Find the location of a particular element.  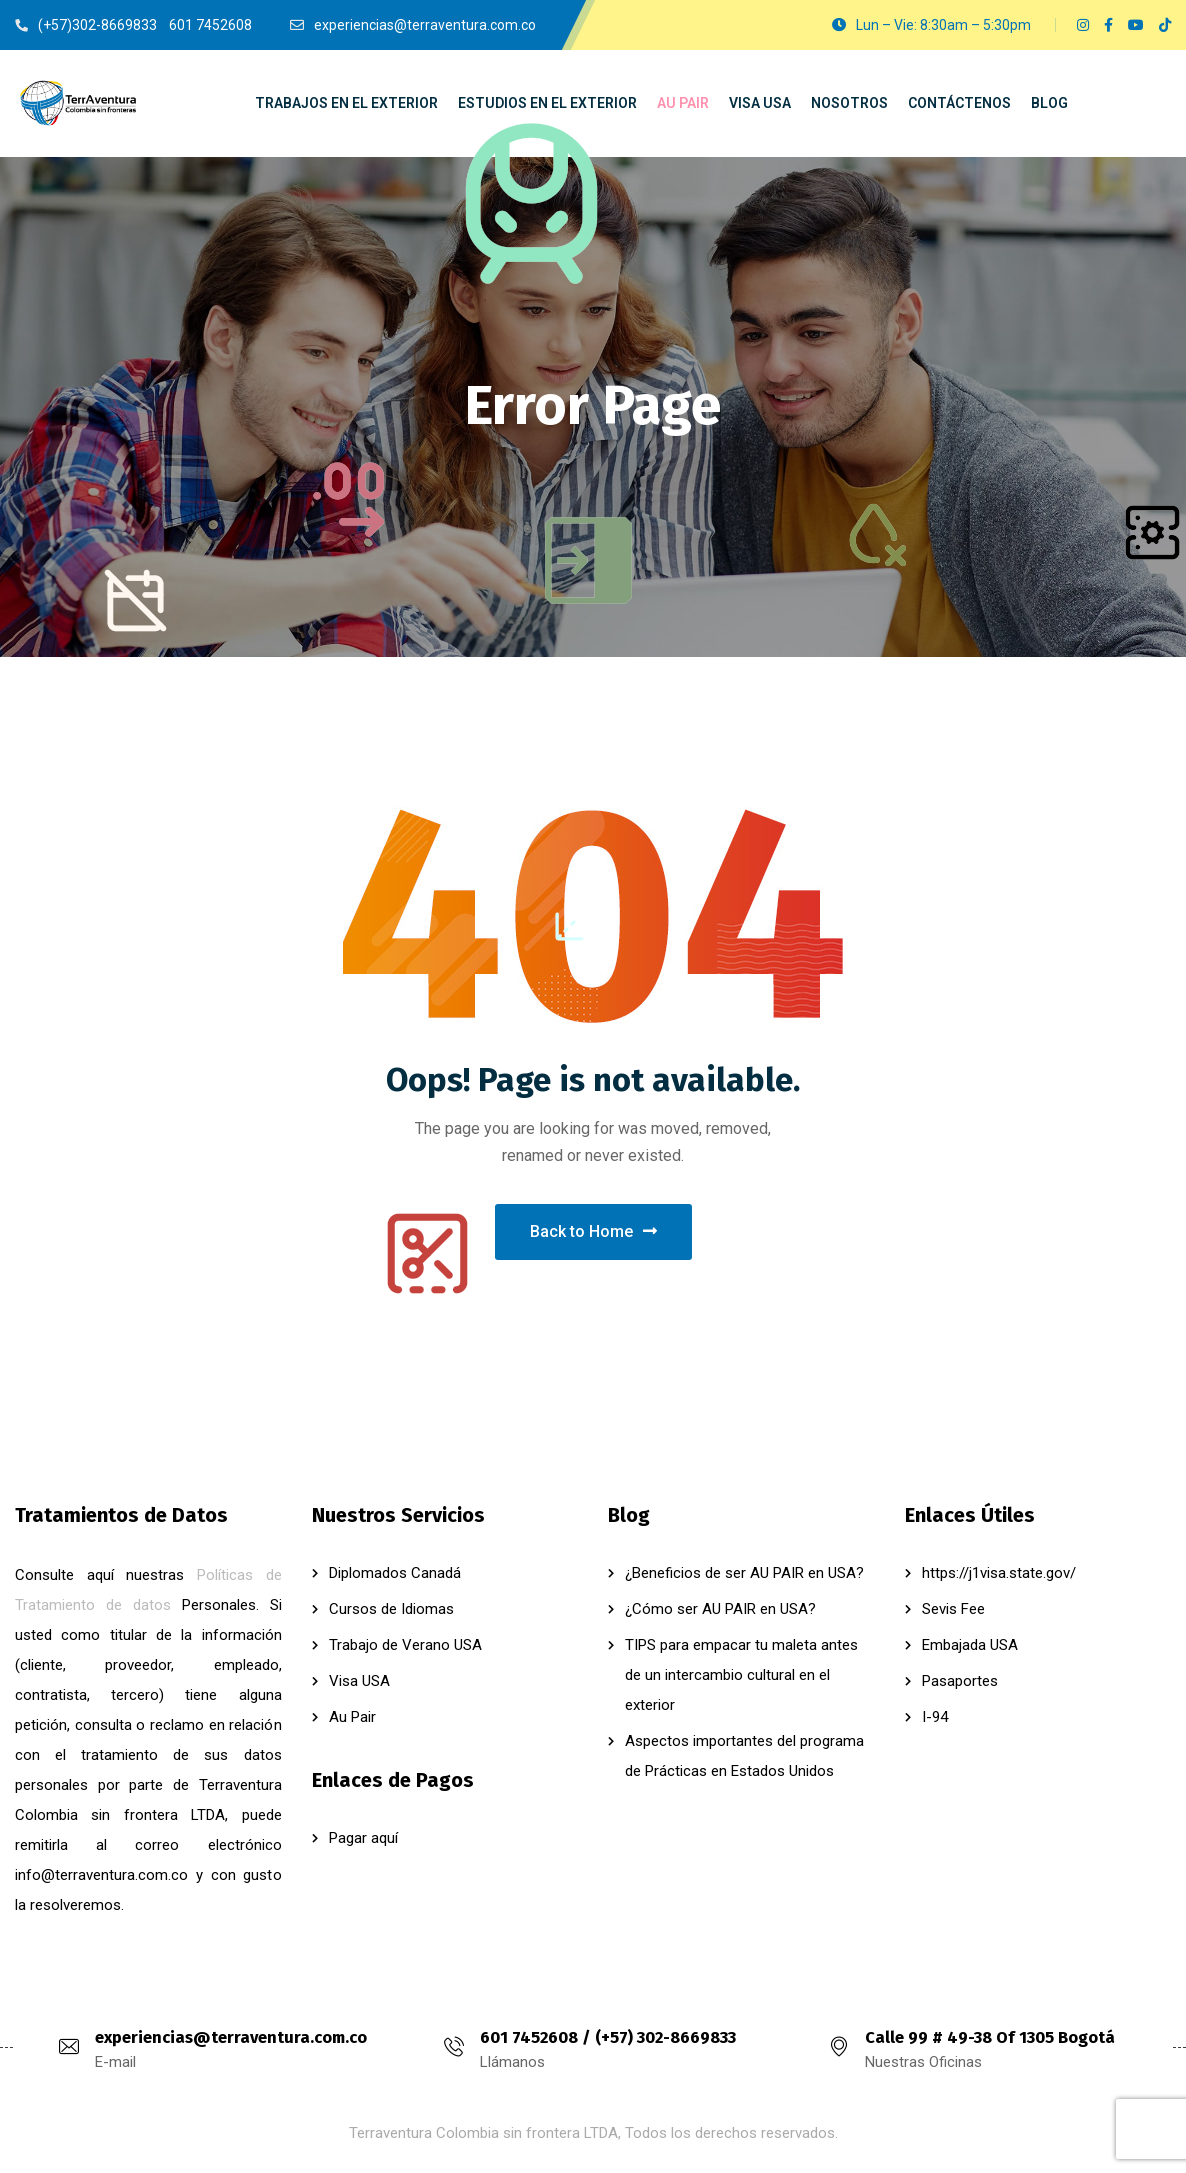

view train or rail transit options is located at coordinates (531, 203).